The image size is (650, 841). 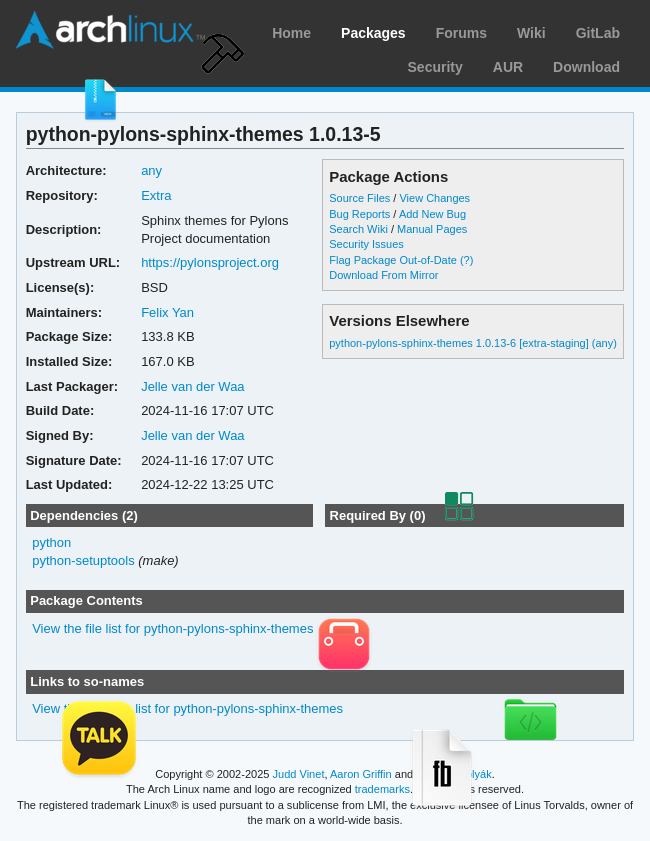 What do you see at coordinates (344, 644) in the screenshot?
I see `access system utilities and tools` at bounding box center [344, 644].